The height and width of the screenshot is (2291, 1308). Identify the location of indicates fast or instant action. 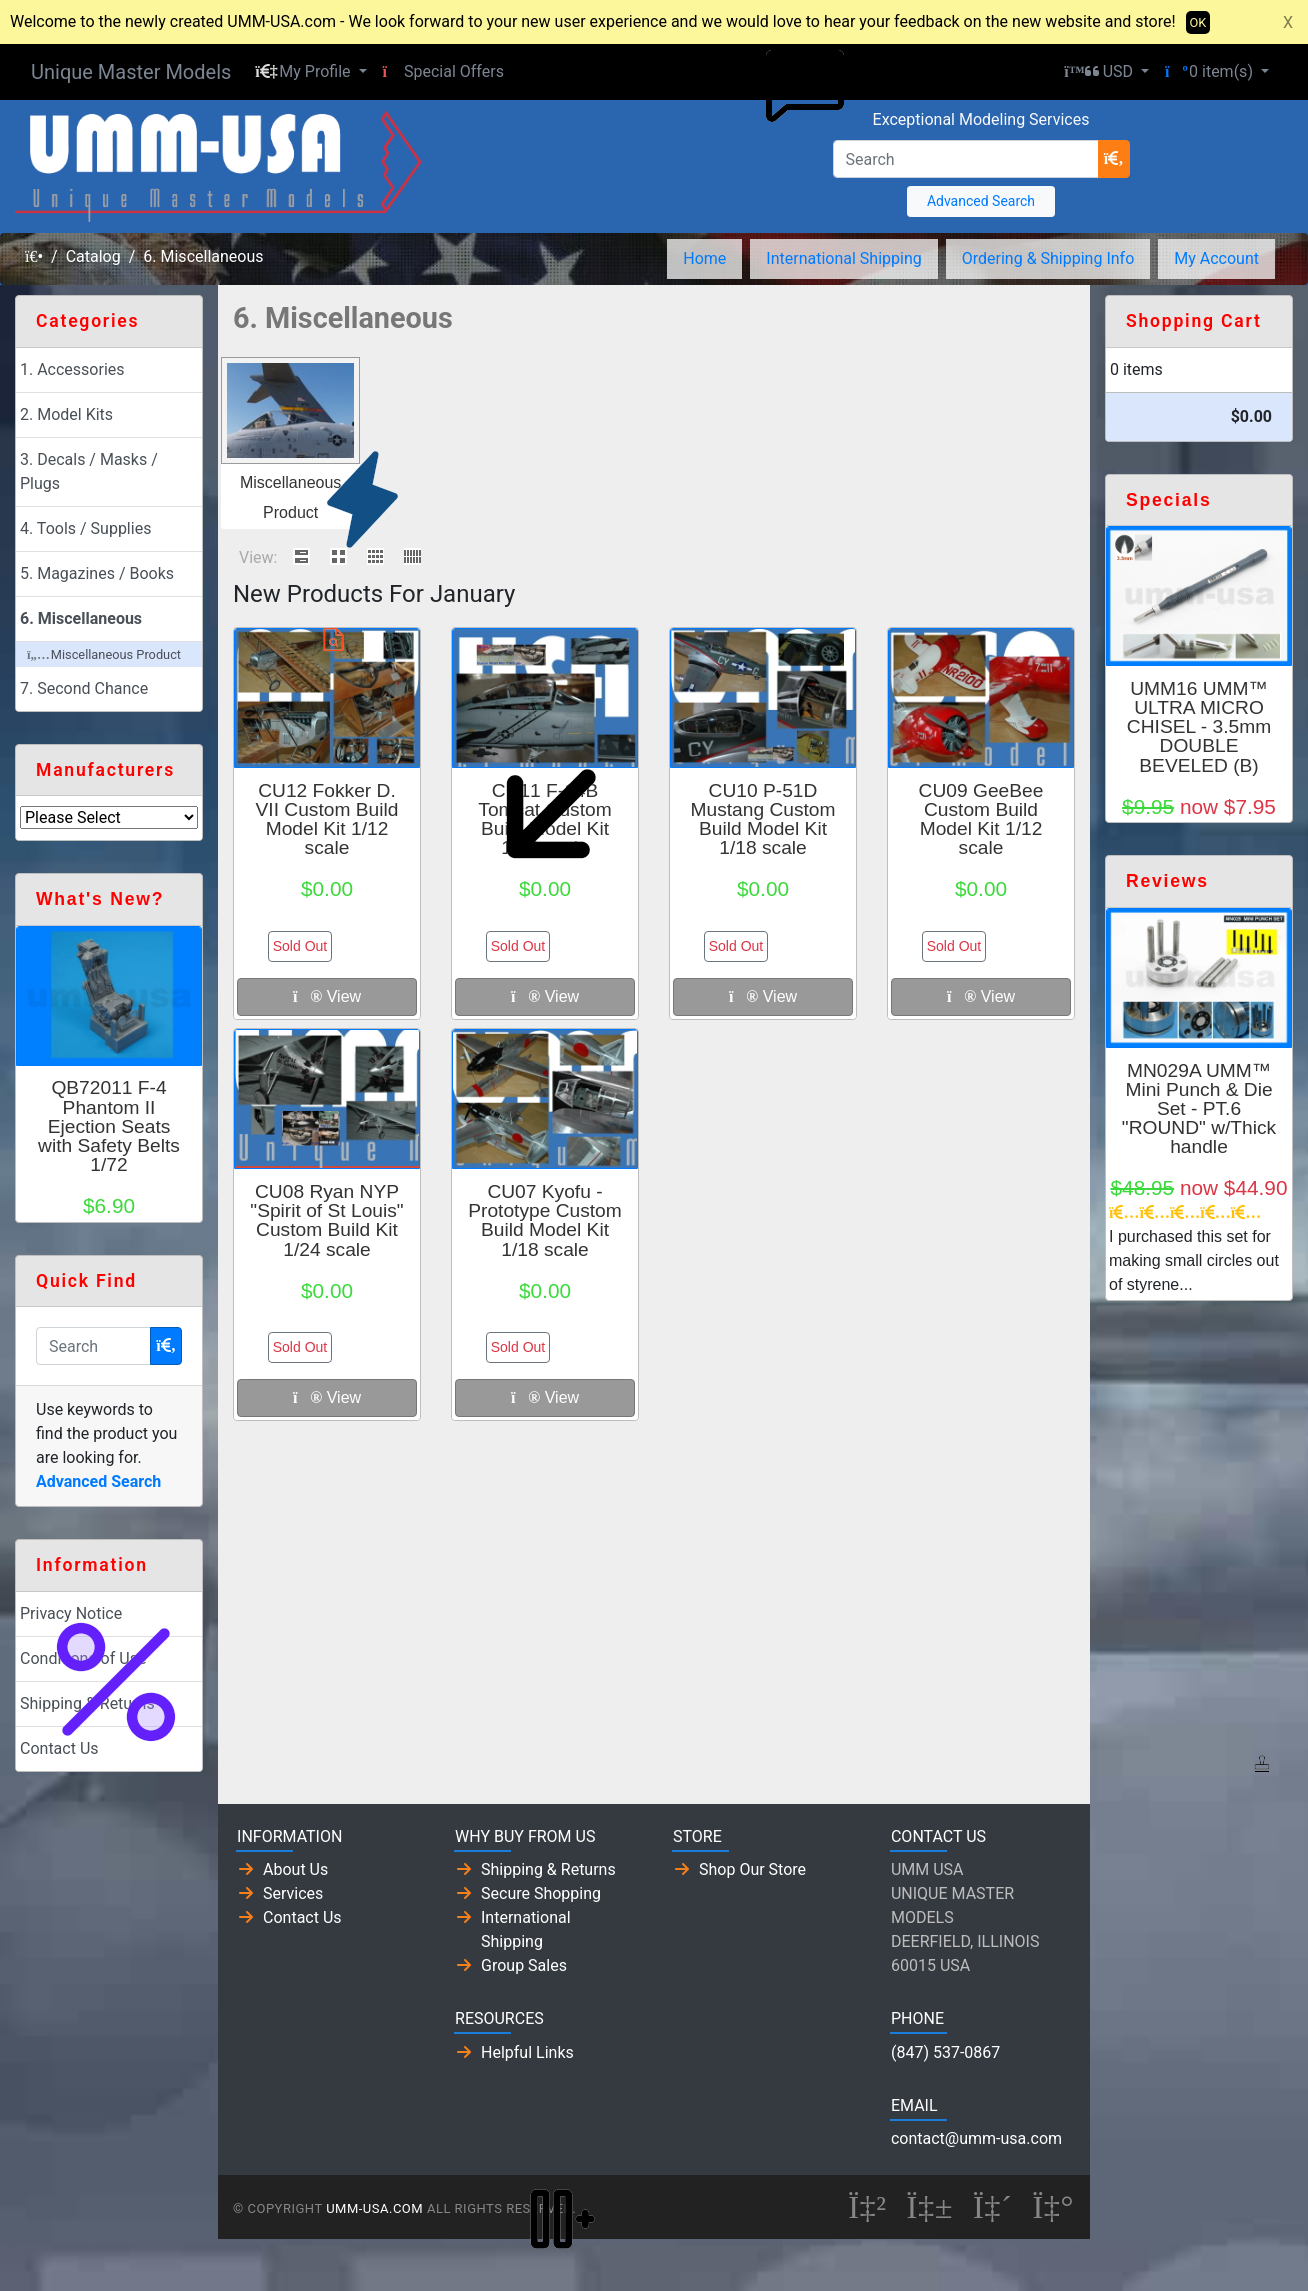
(362, 499).